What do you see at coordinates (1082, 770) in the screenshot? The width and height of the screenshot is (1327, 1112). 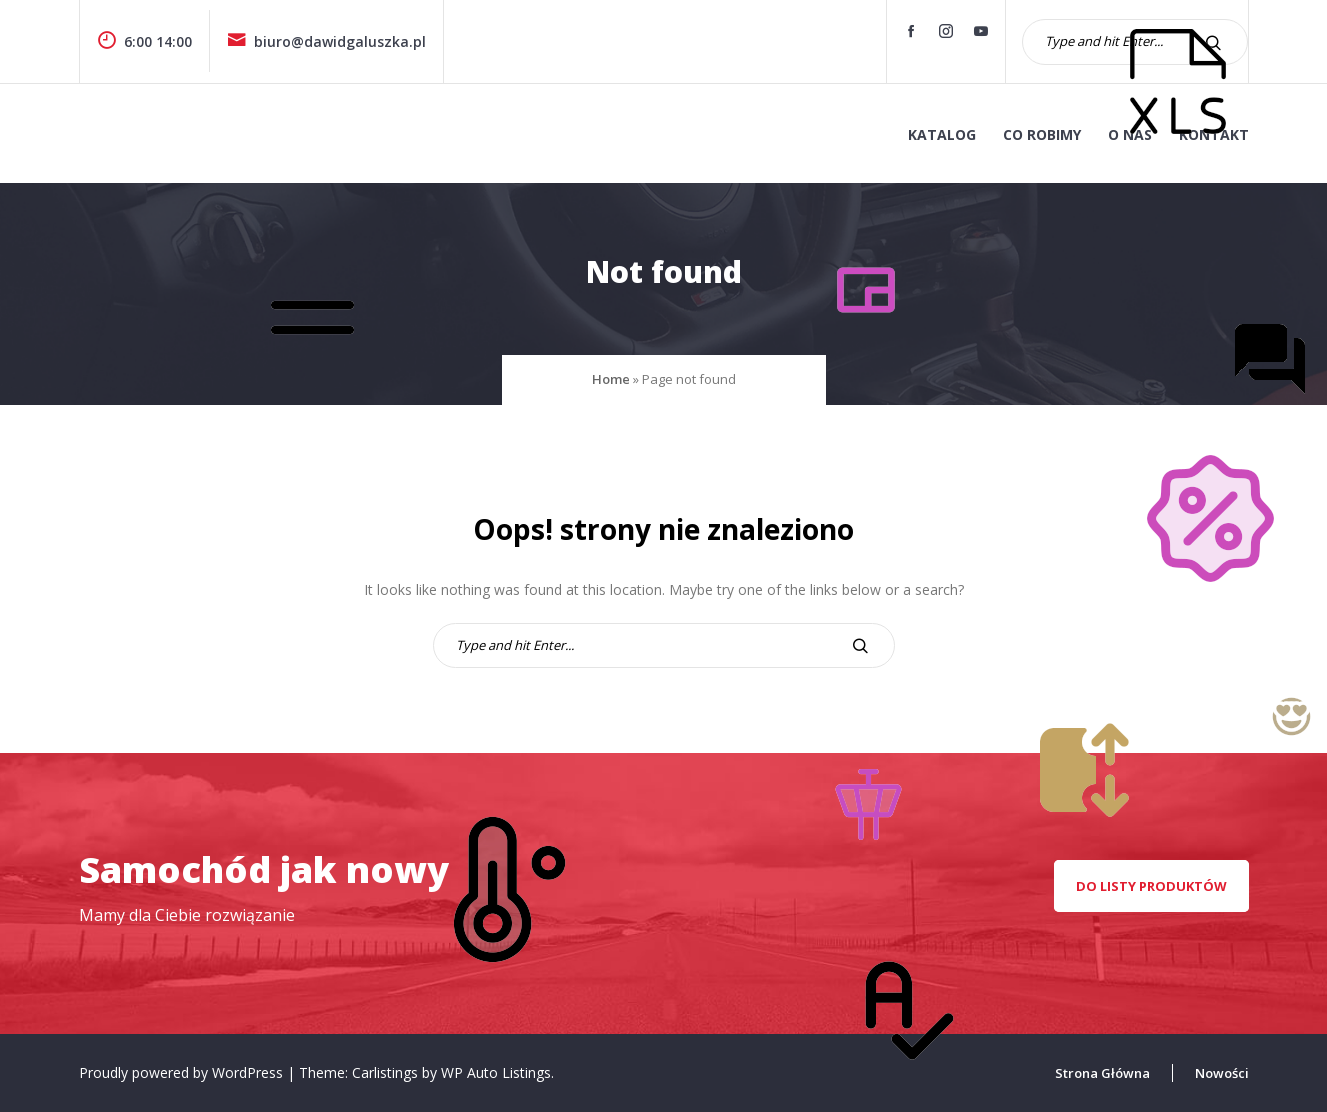 I see `auto-adjust content height to fit container` at bounding box center [1082, 770].